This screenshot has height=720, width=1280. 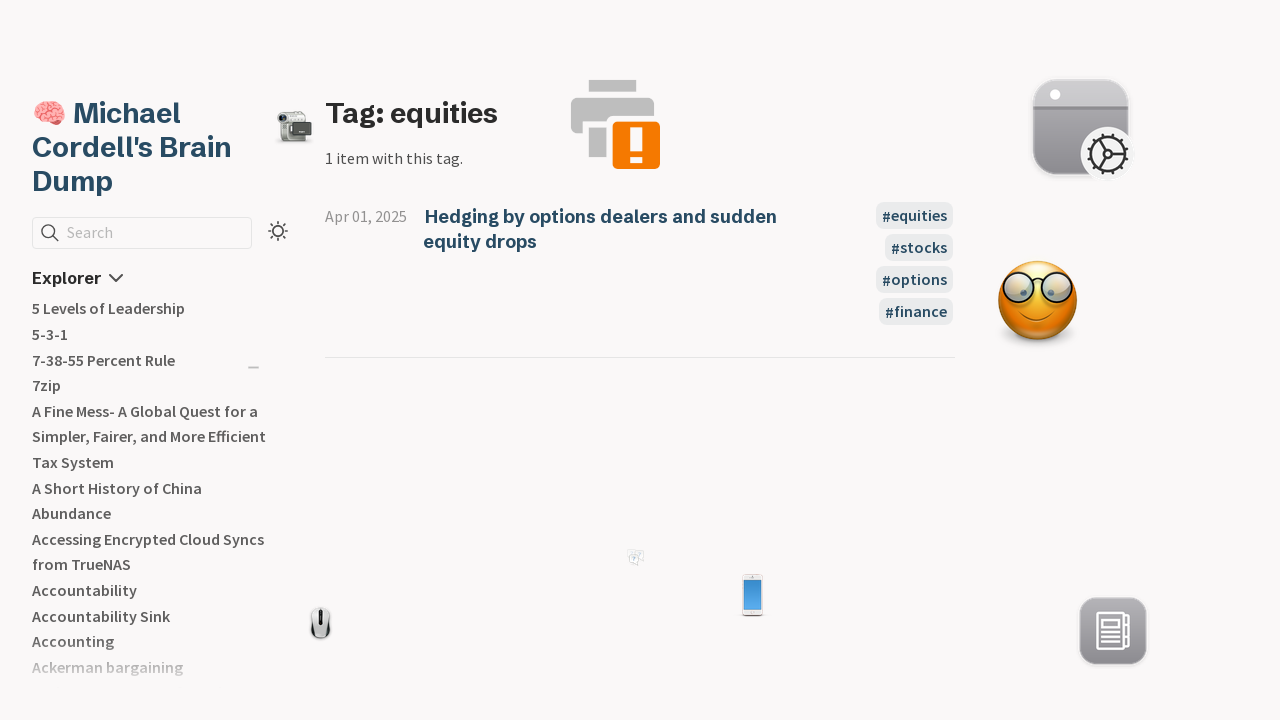 I want to click on configure window behavior settings, so click(x=1081, y=128).